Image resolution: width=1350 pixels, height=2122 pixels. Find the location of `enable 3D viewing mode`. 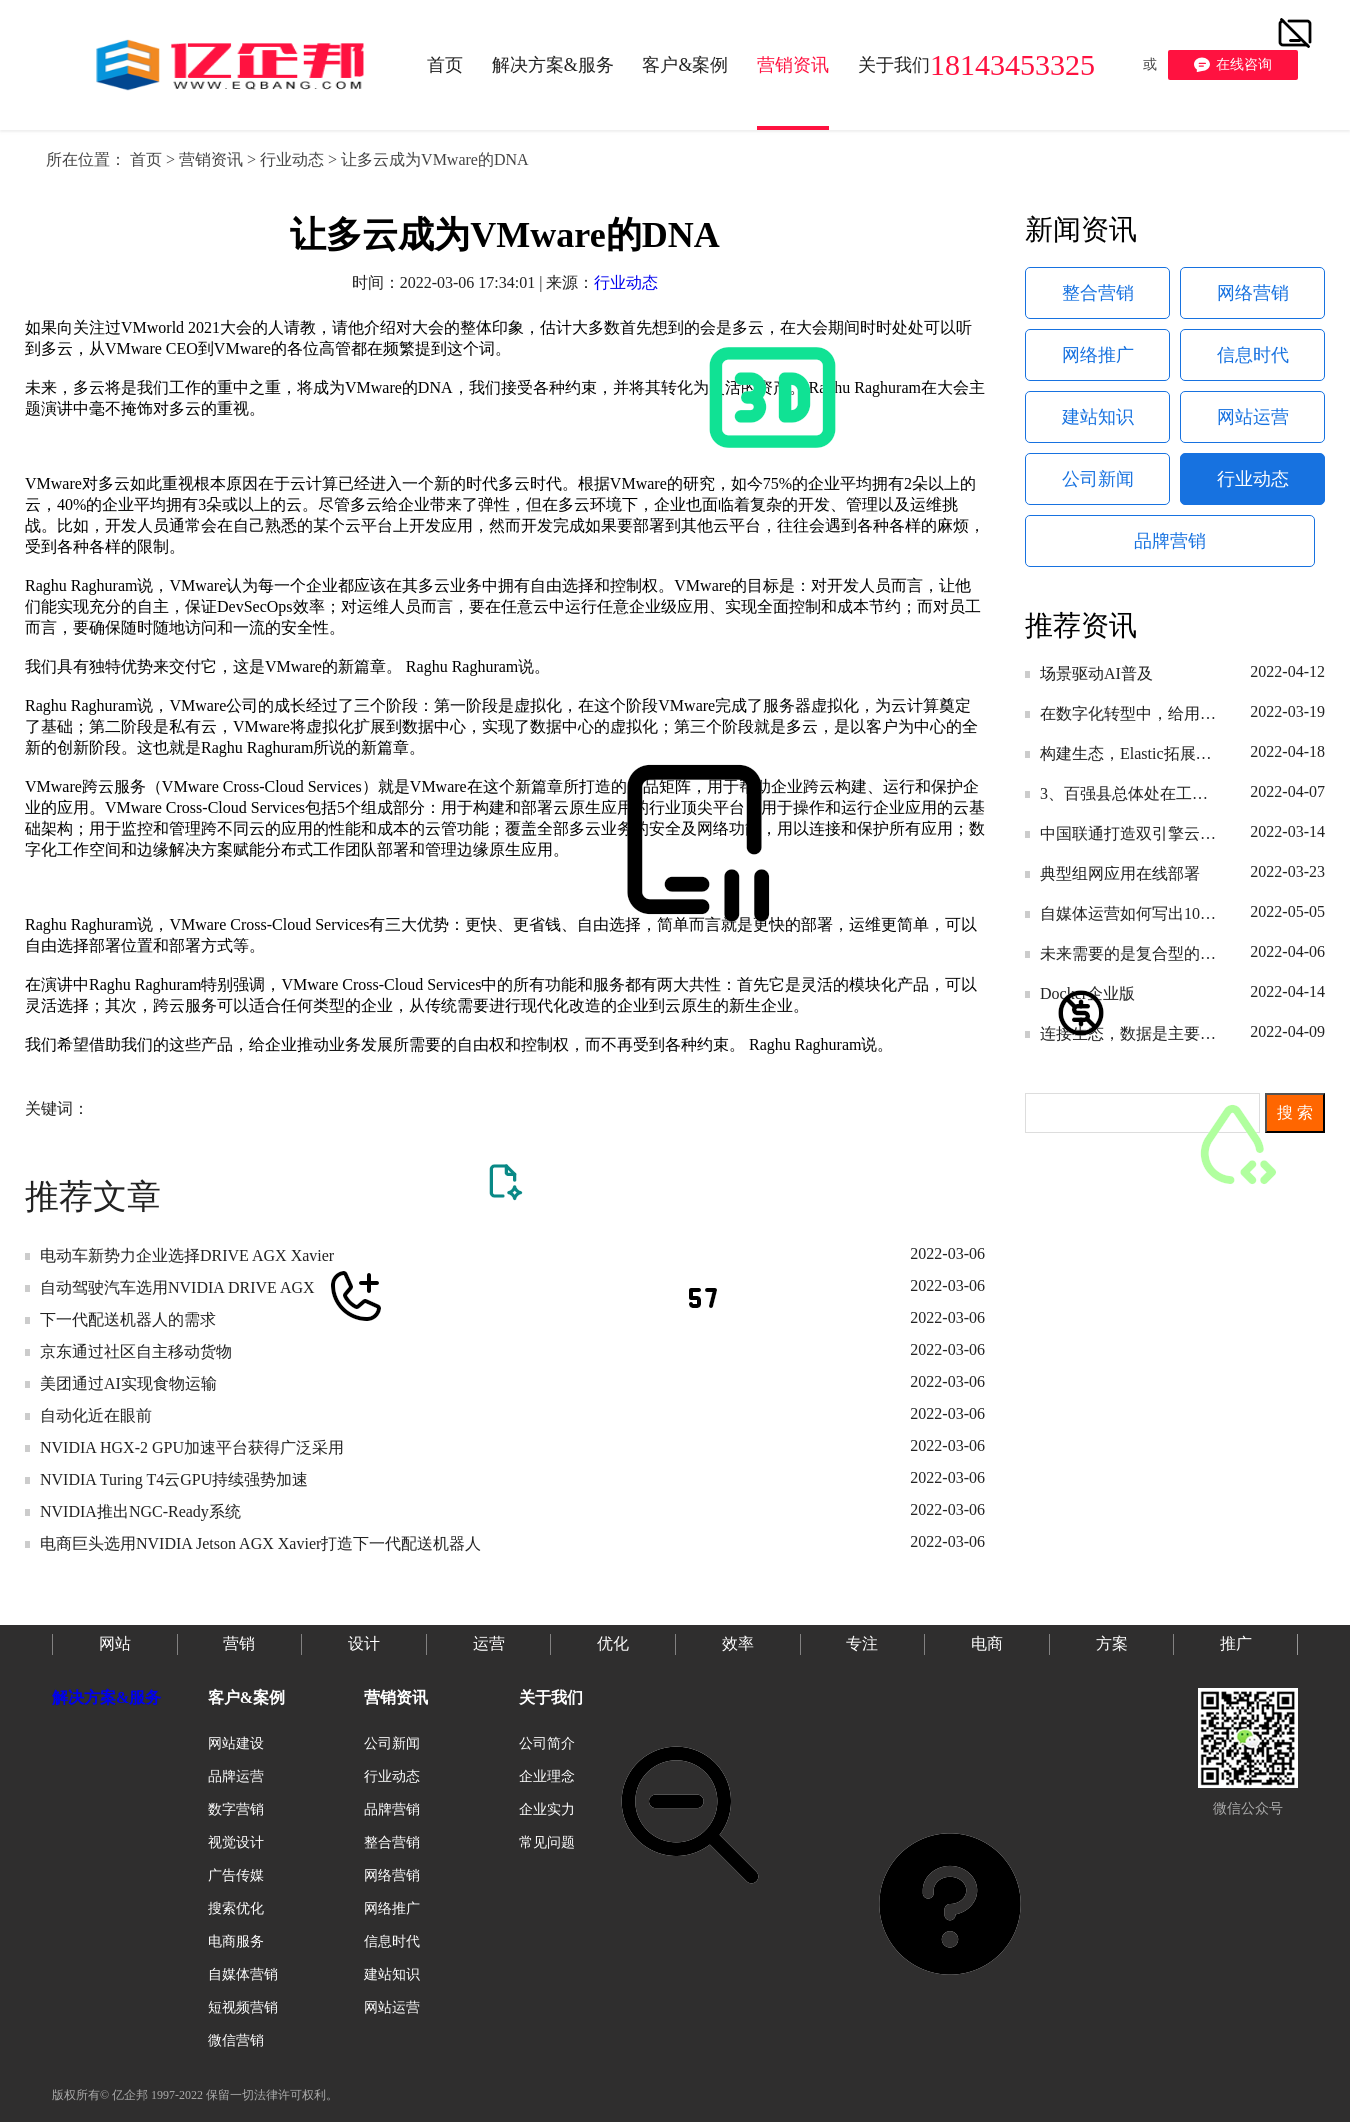

enable 3D viewing mode is located at coordinates (772, 397).